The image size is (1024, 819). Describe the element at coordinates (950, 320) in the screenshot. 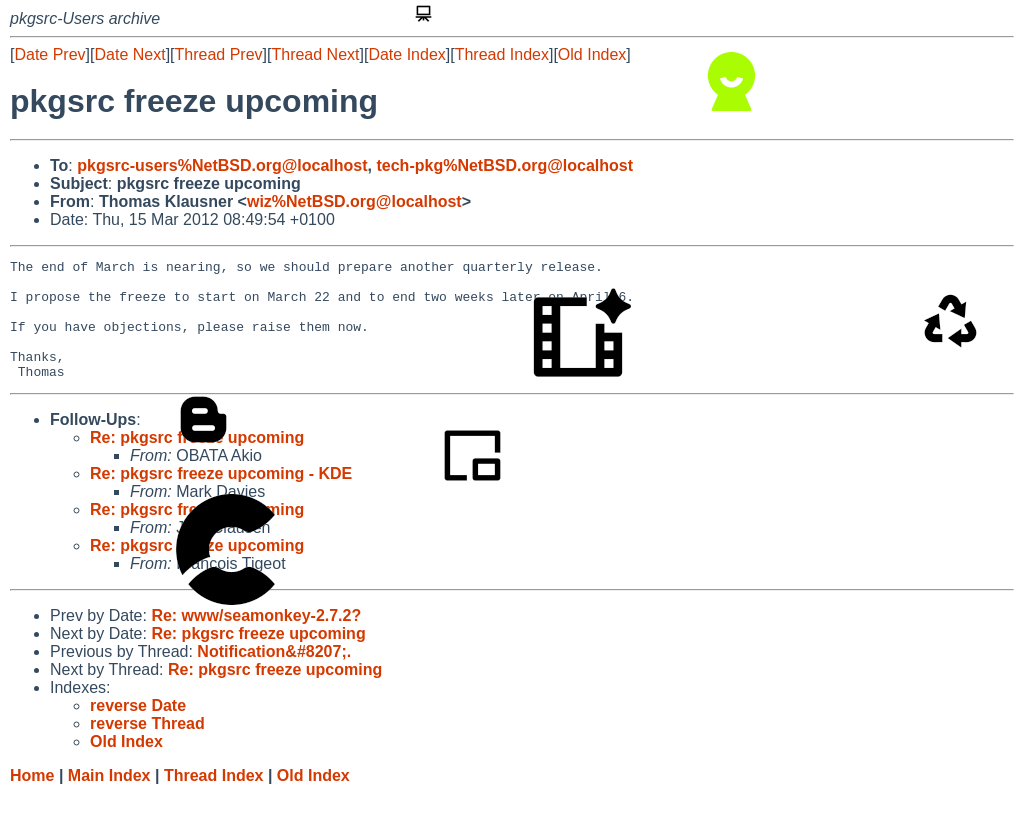

I see `indicates recyclable item or material` at that location.